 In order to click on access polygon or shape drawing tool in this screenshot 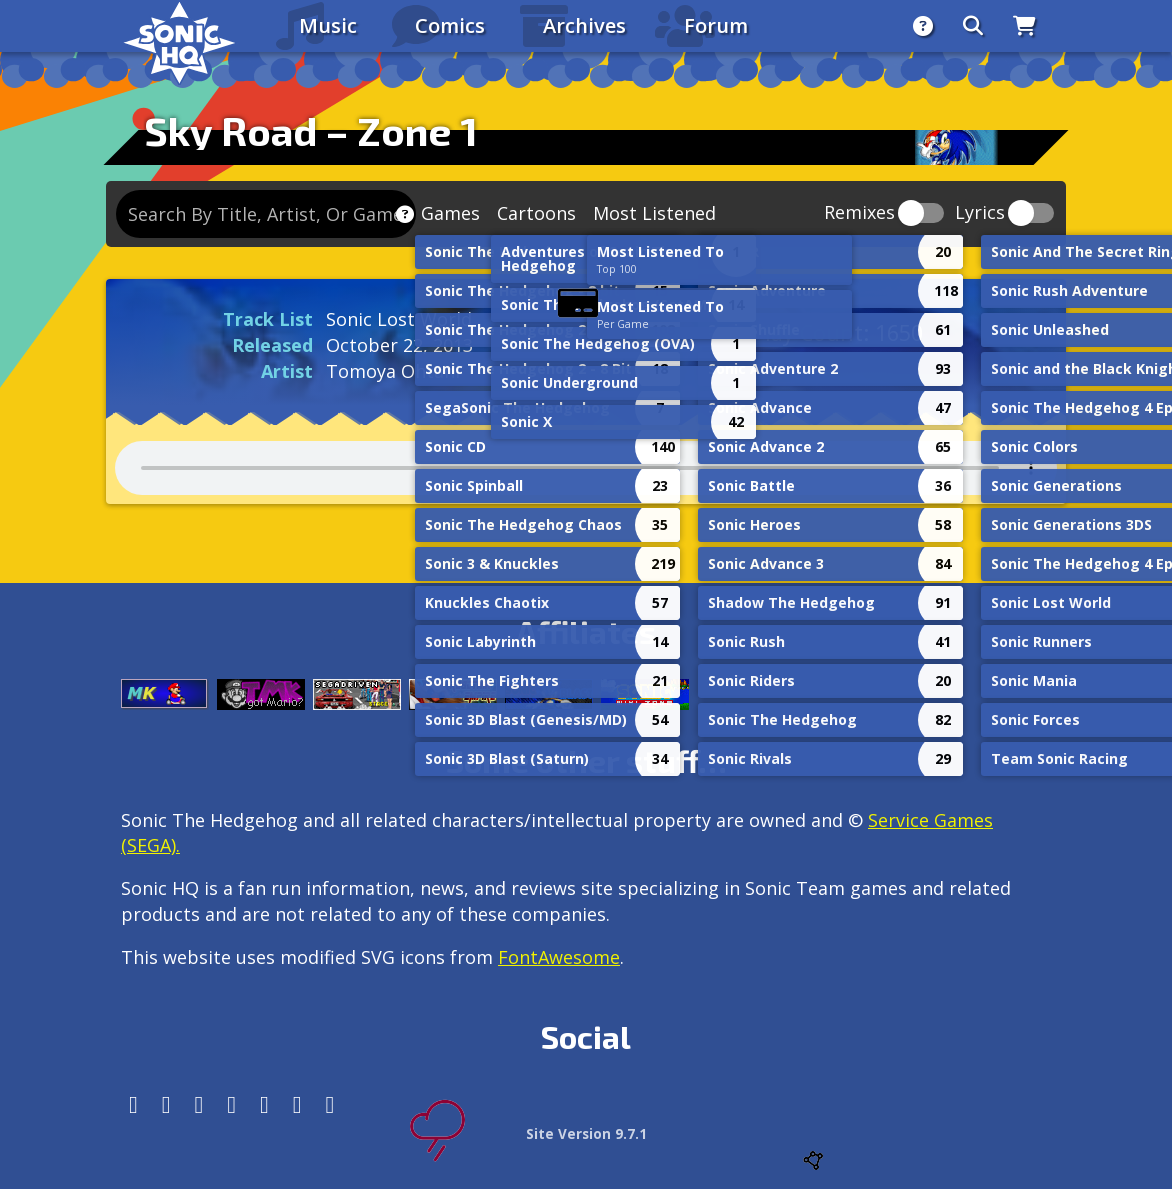, I will do `click(813, 1160)`.